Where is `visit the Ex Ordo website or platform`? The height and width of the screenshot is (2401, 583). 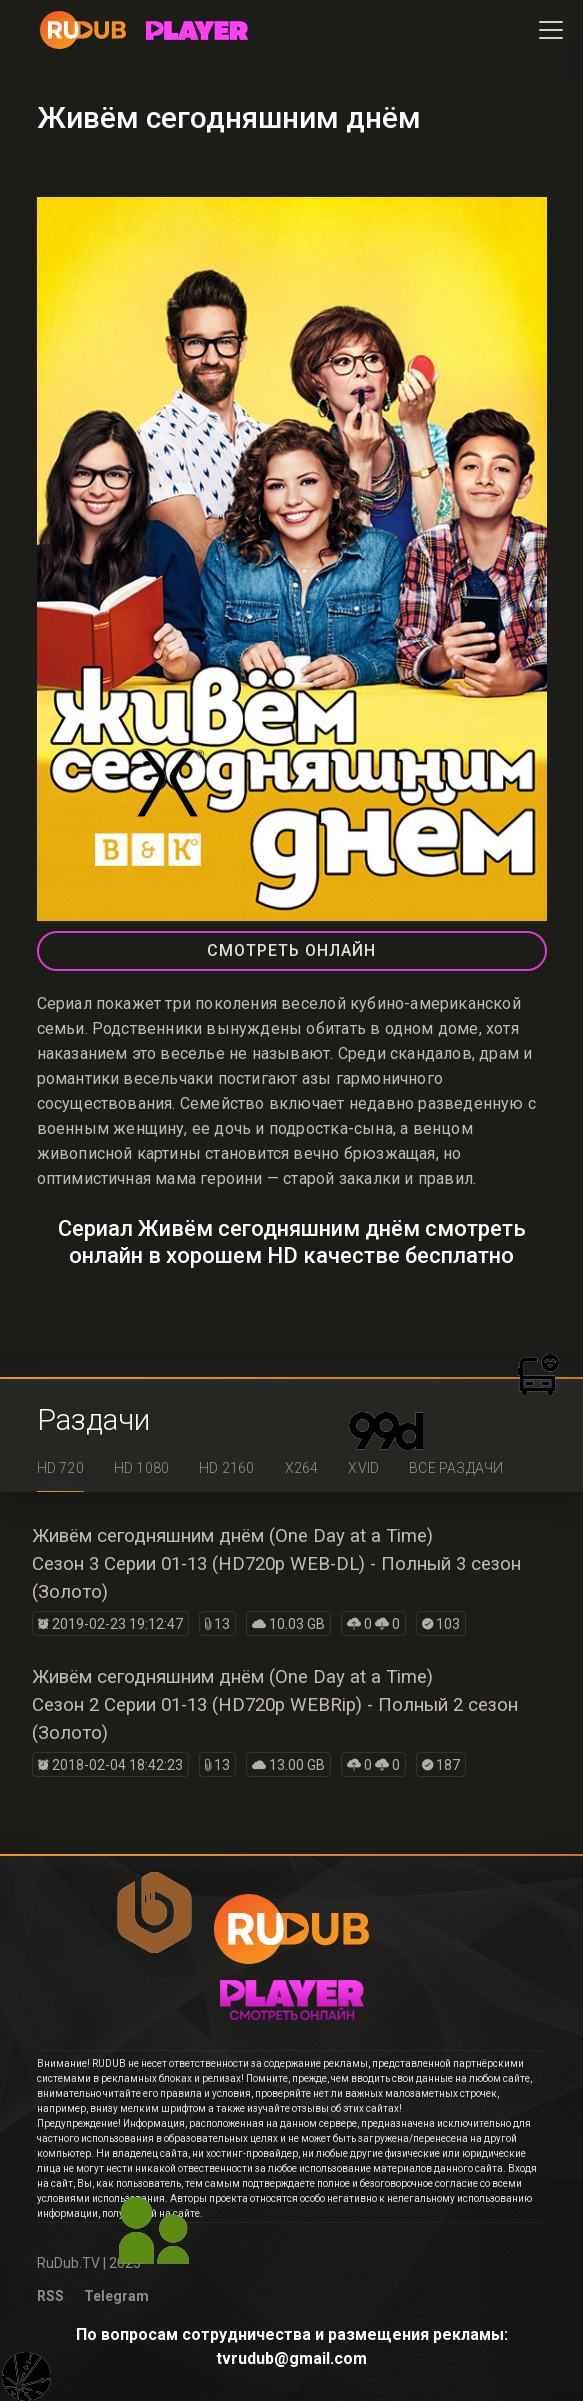 visit the Ex Ordo website or platform is located at coordinates (26, 2376).